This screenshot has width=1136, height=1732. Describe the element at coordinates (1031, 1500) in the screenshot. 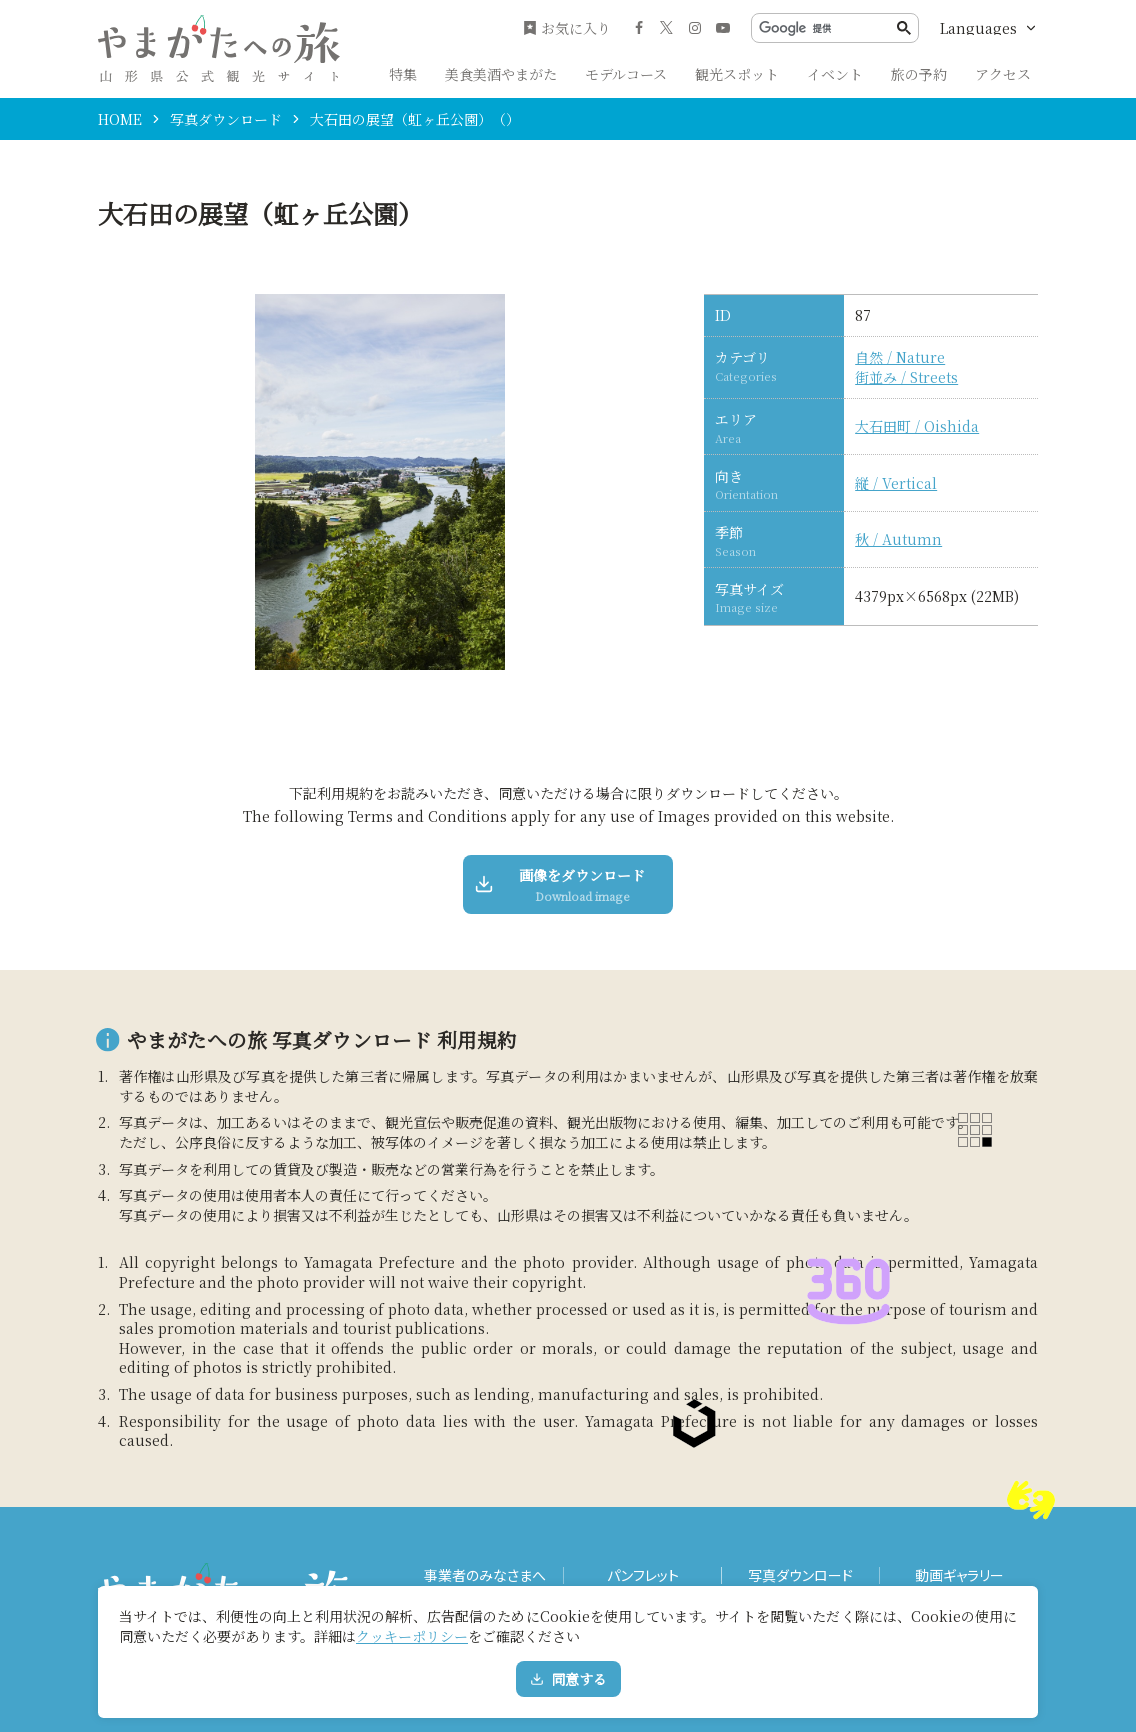

I see `enable sign language interpretation` at that location.